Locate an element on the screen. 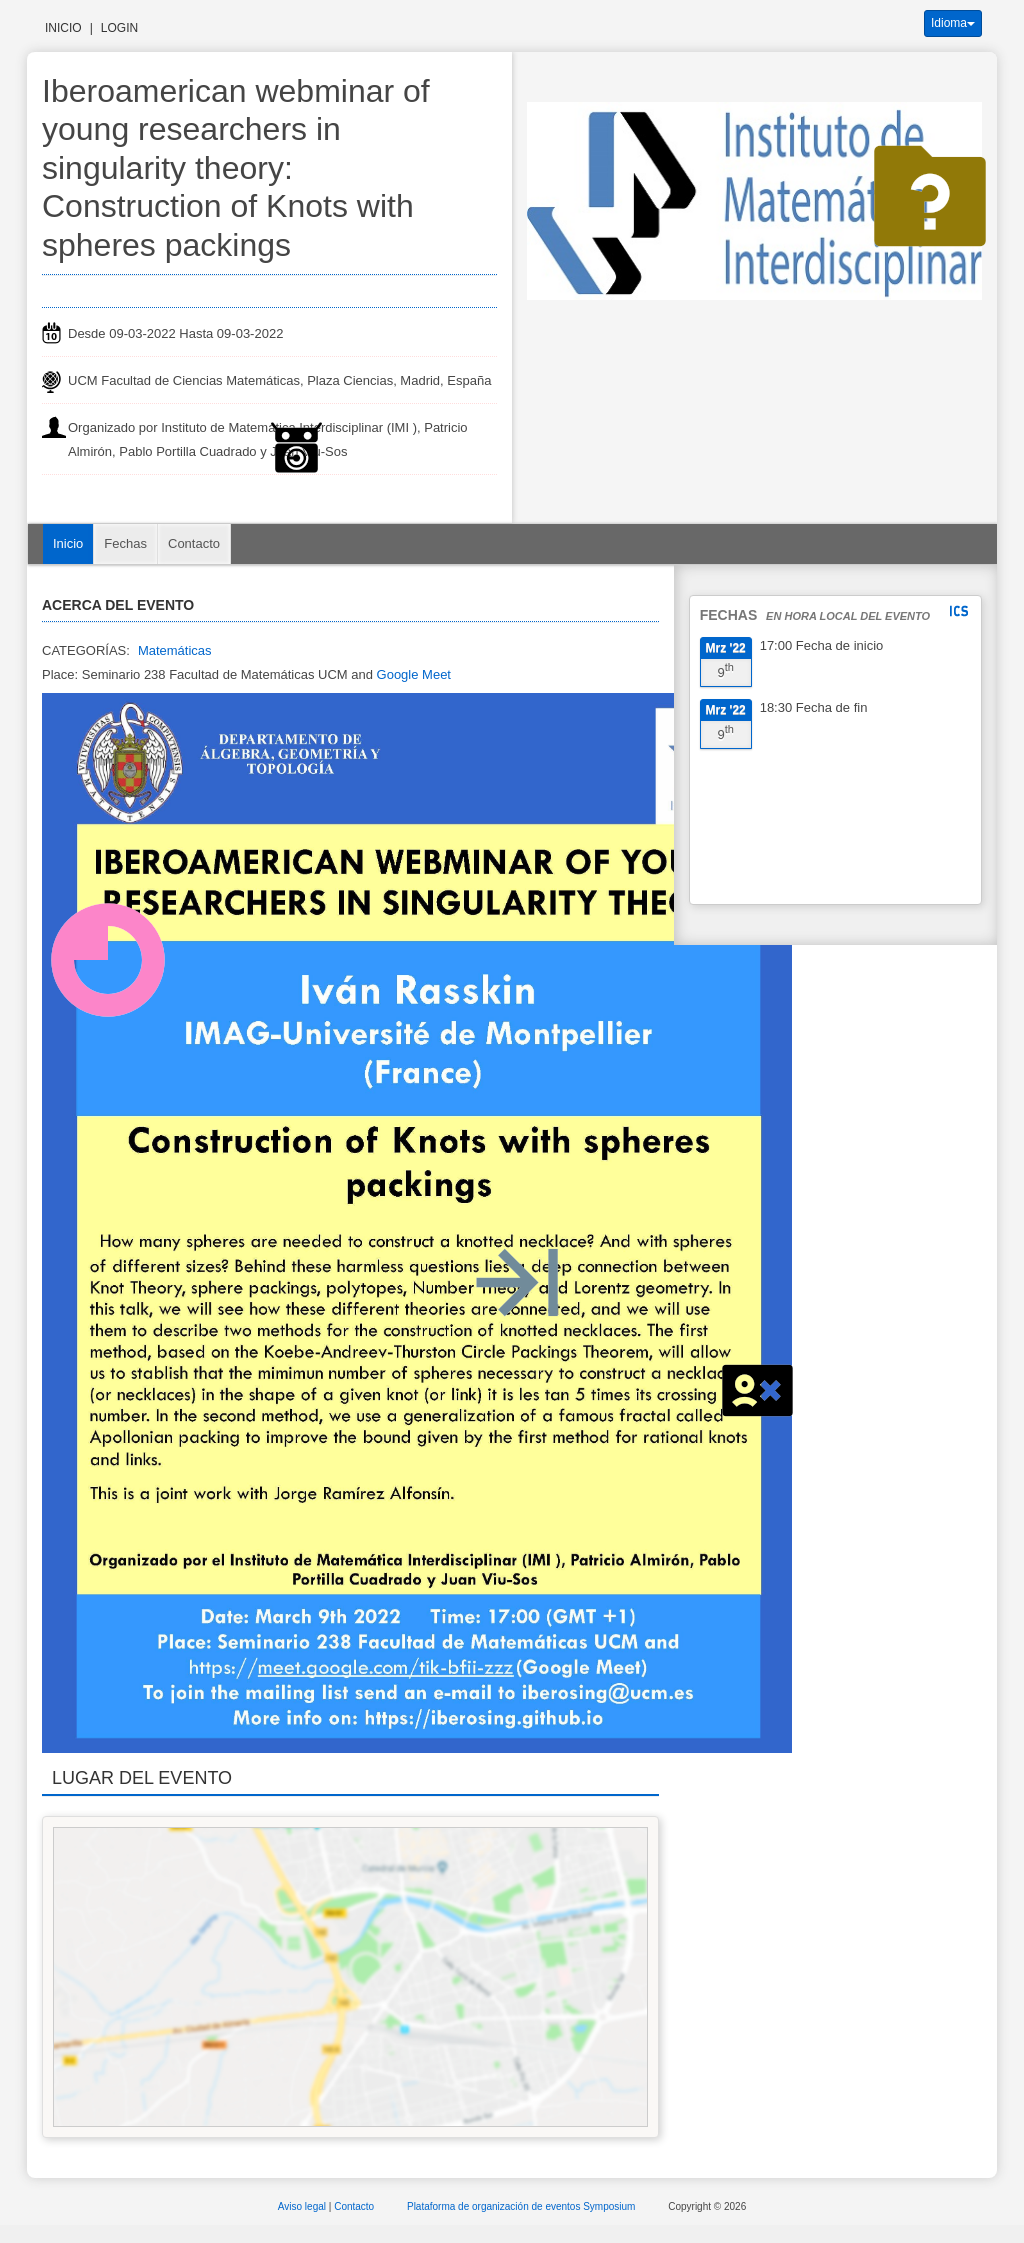  folder with unknown or unrecognized contents is located at coordinates (930, 196).